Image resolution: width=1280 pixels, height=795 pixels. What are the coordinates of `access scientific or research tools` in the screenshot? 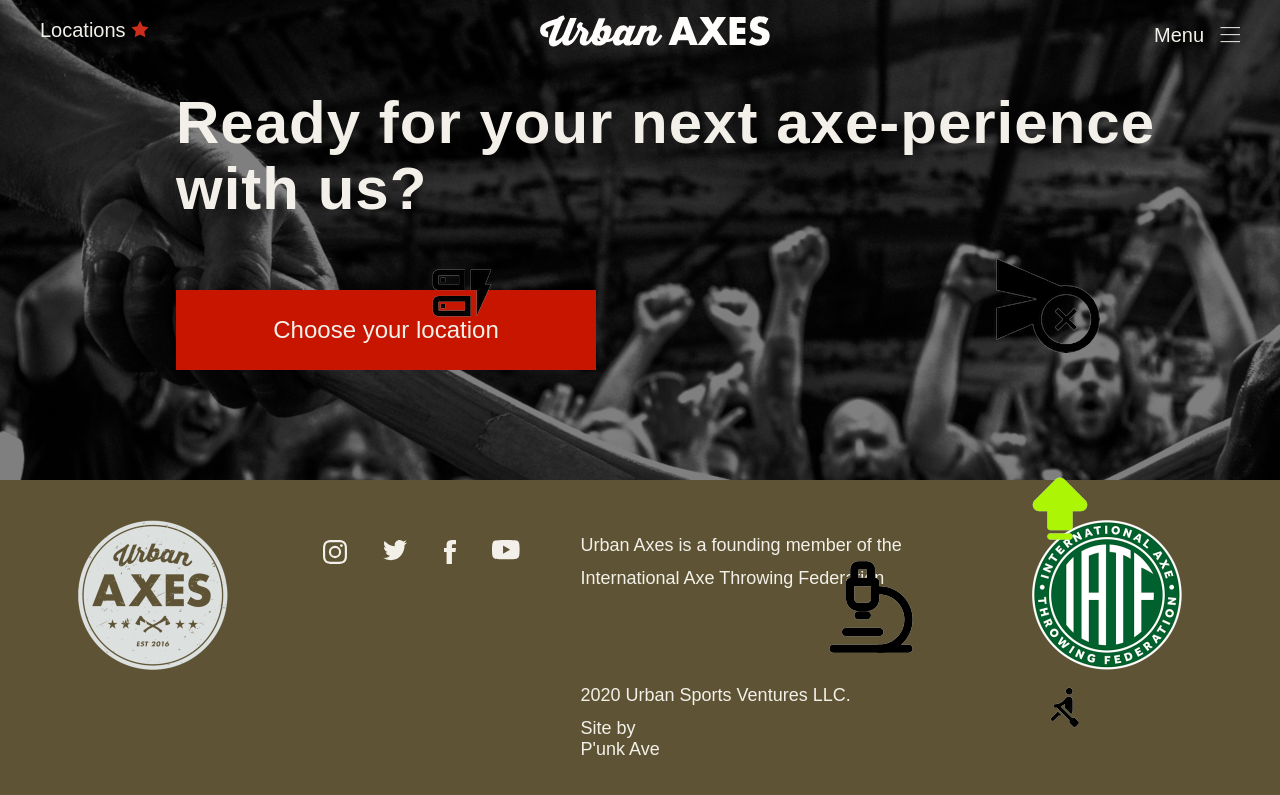 It's located at (871, 607).